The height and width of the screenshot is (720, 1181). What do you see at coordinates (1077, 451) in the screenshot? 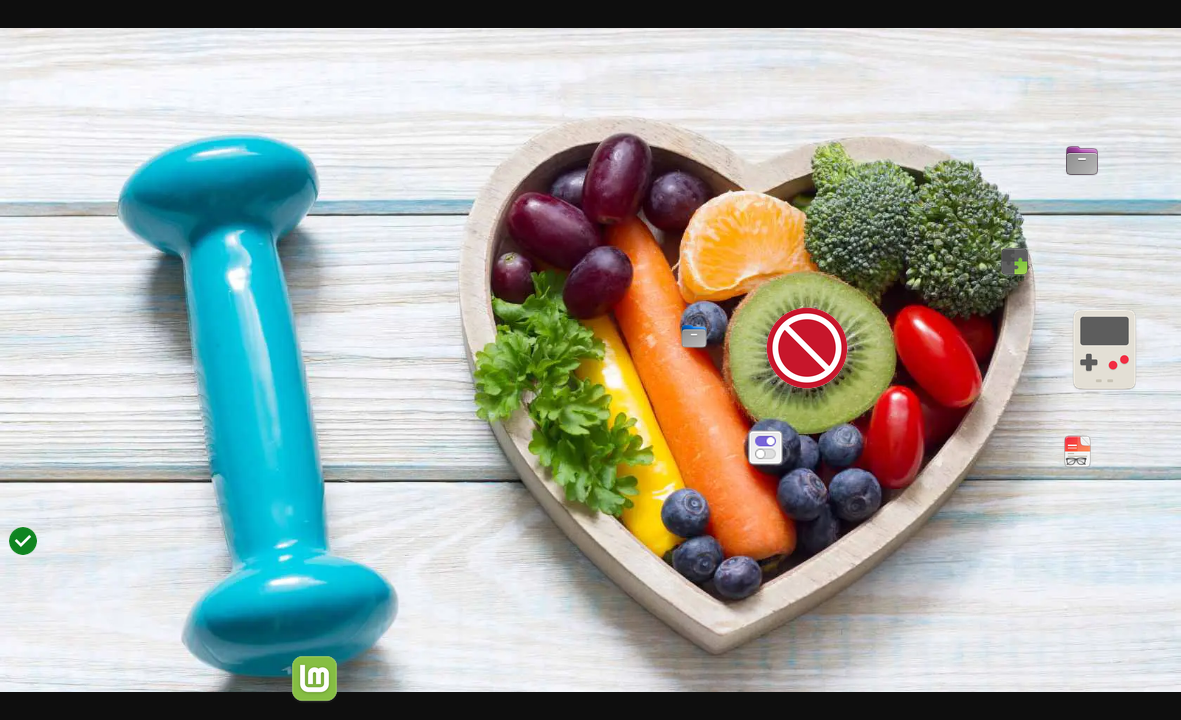
I see `open the papers app for reading articles` at bounding box center [1077, 451].